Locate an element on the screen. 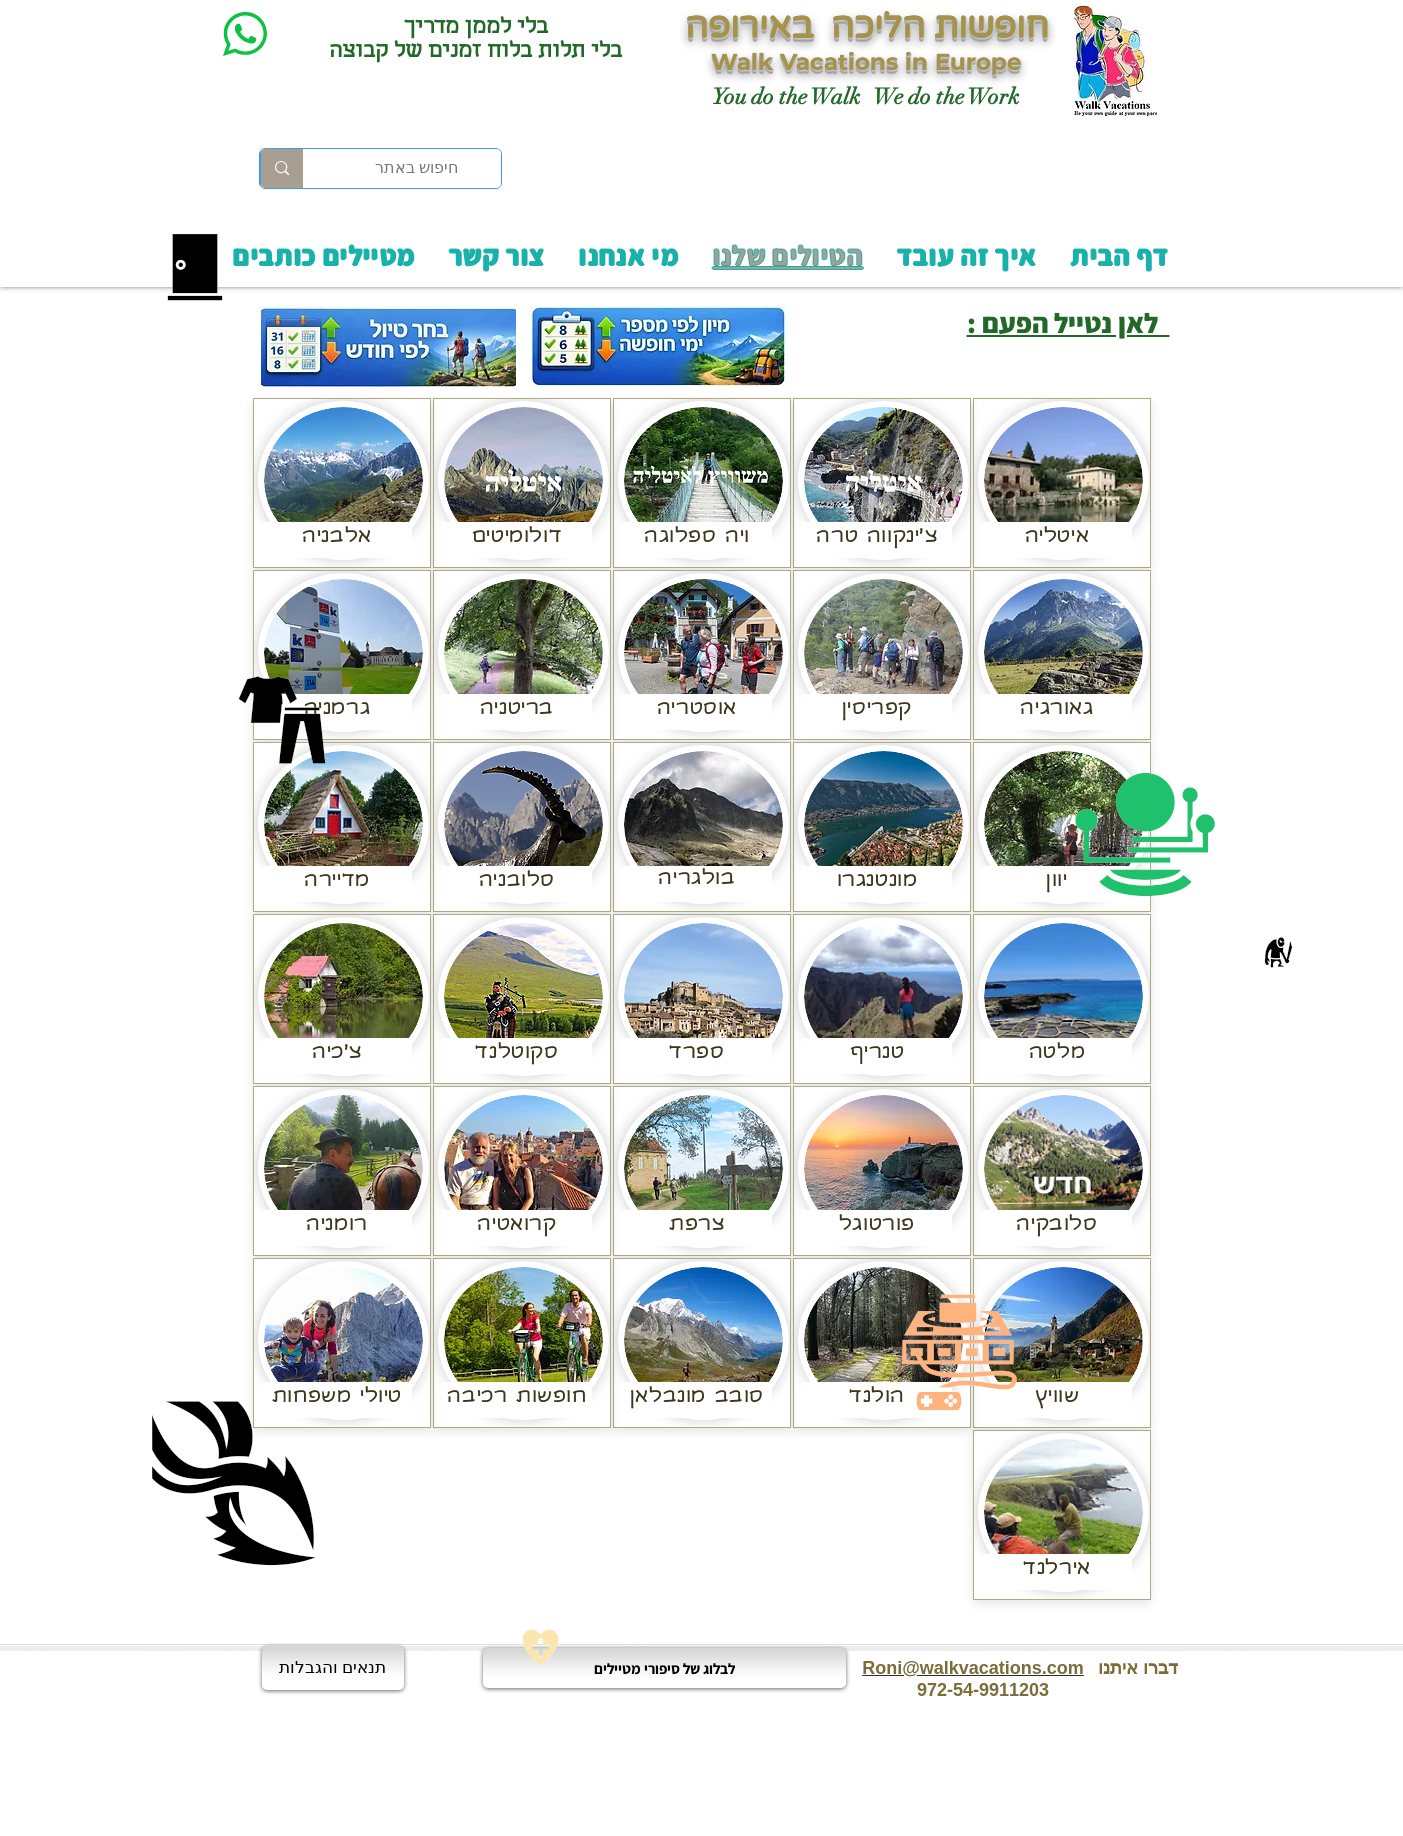 Image resolution: width=1403 pixels, height=1836 pixels. indicates a claw attack or slash ability is located at coordinates (233, 1483).